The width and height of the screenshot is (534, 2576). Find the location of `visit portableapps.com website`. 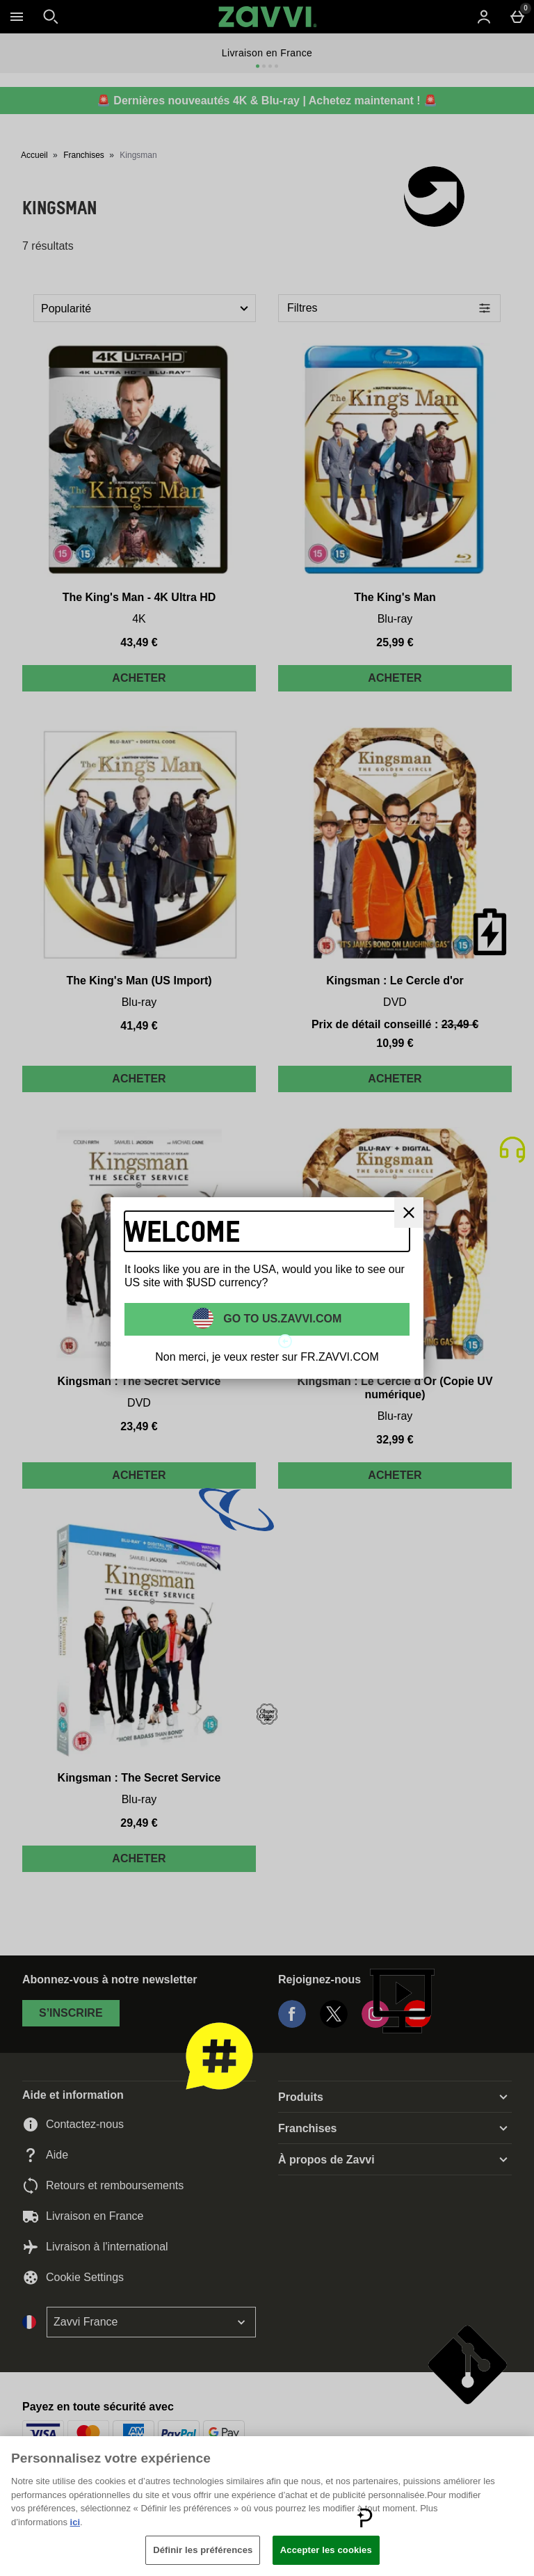

visit portableapps.com website is located at coordinates (434, 196).